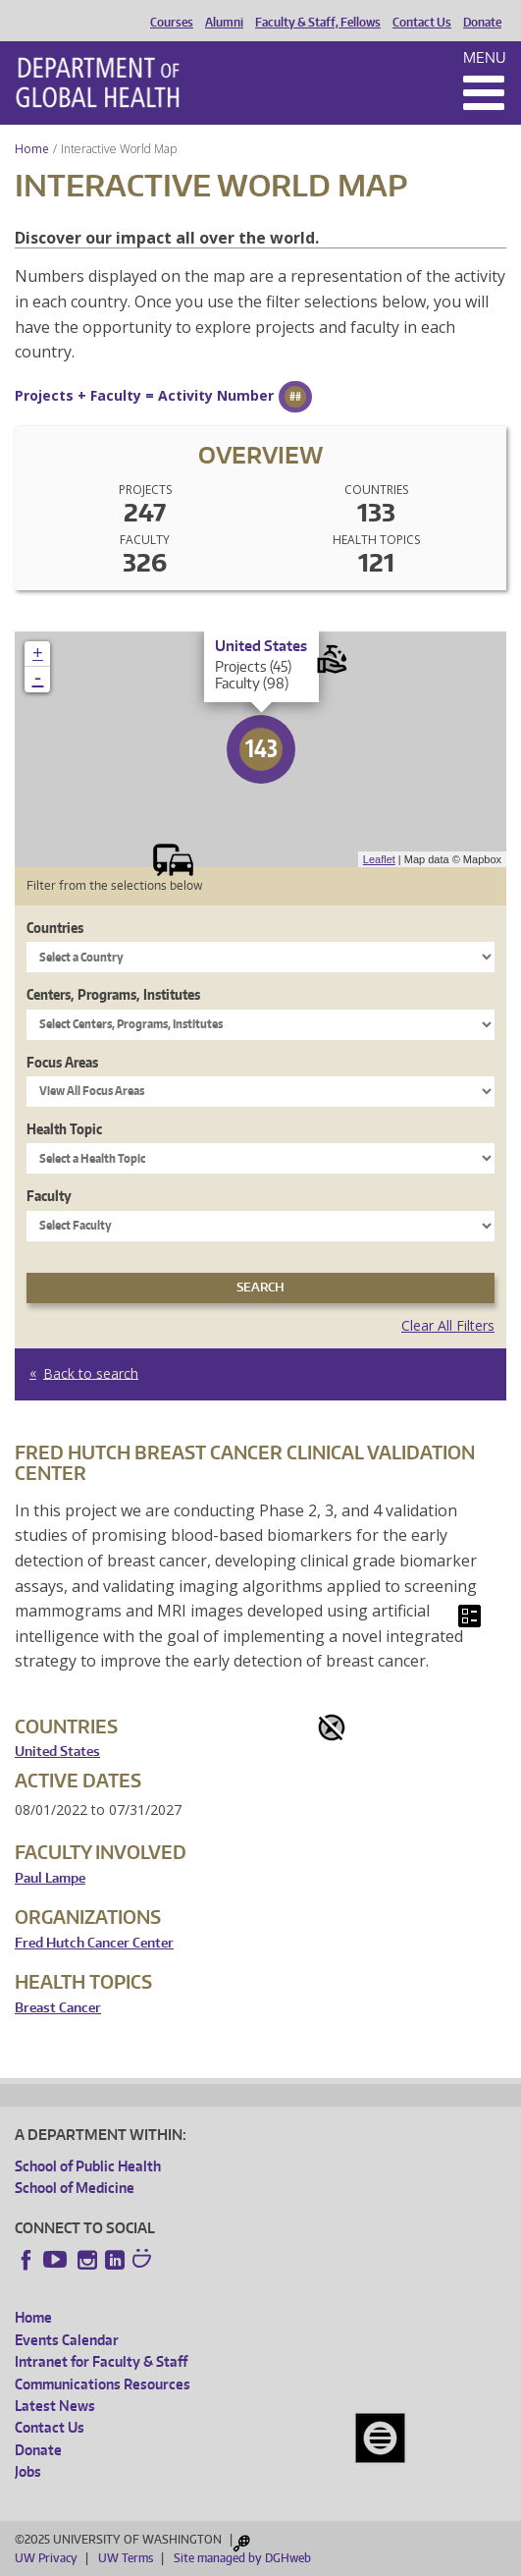 Image resolution: width=521 pixels, height=2576 pixels. I want to click on disable compass or navigation mode, so click(332, 1727).